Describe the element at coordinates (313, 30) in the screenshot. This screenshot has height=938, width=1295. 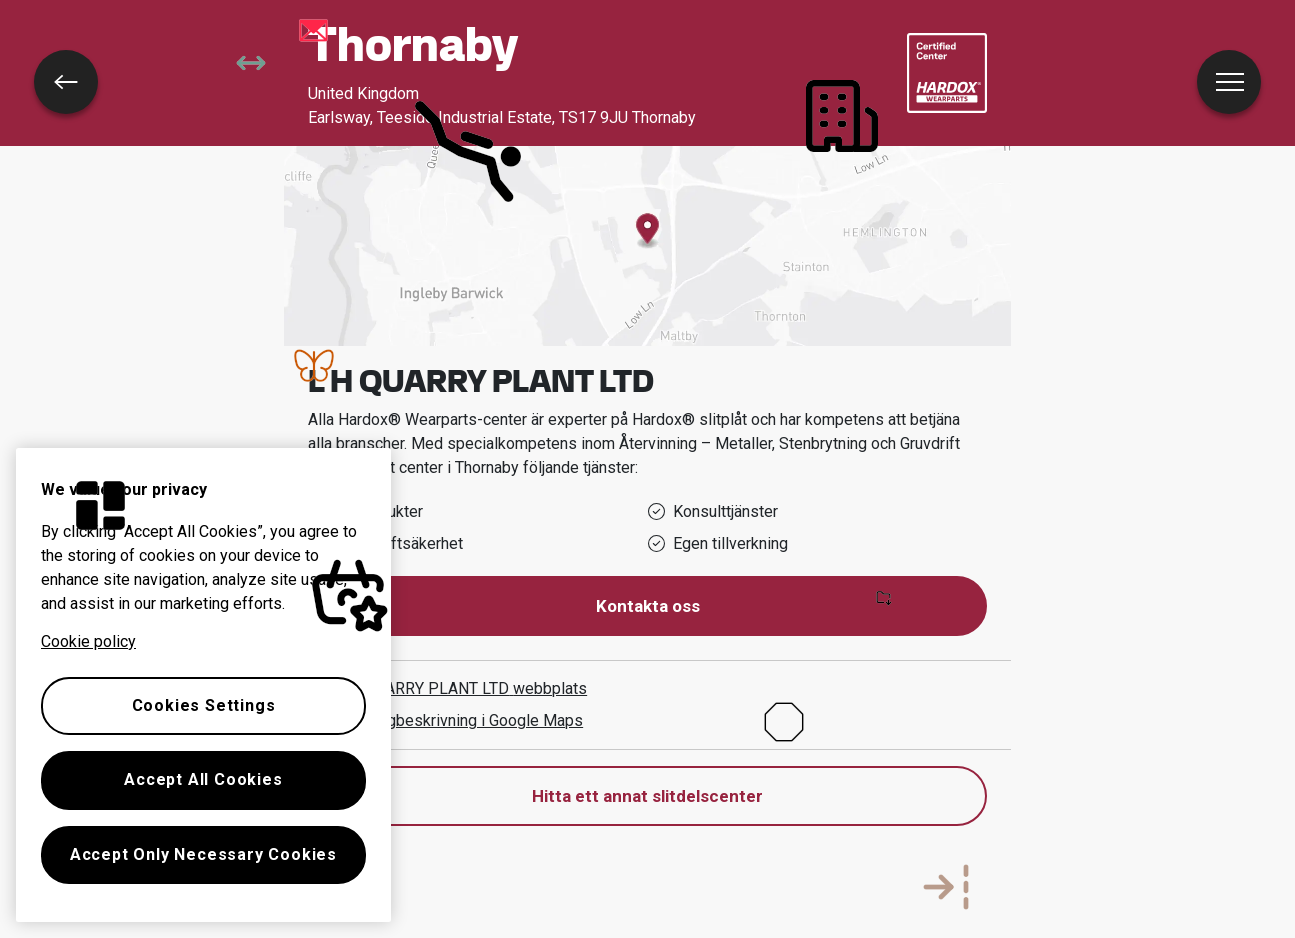
I see `access your email inbox` at that location.